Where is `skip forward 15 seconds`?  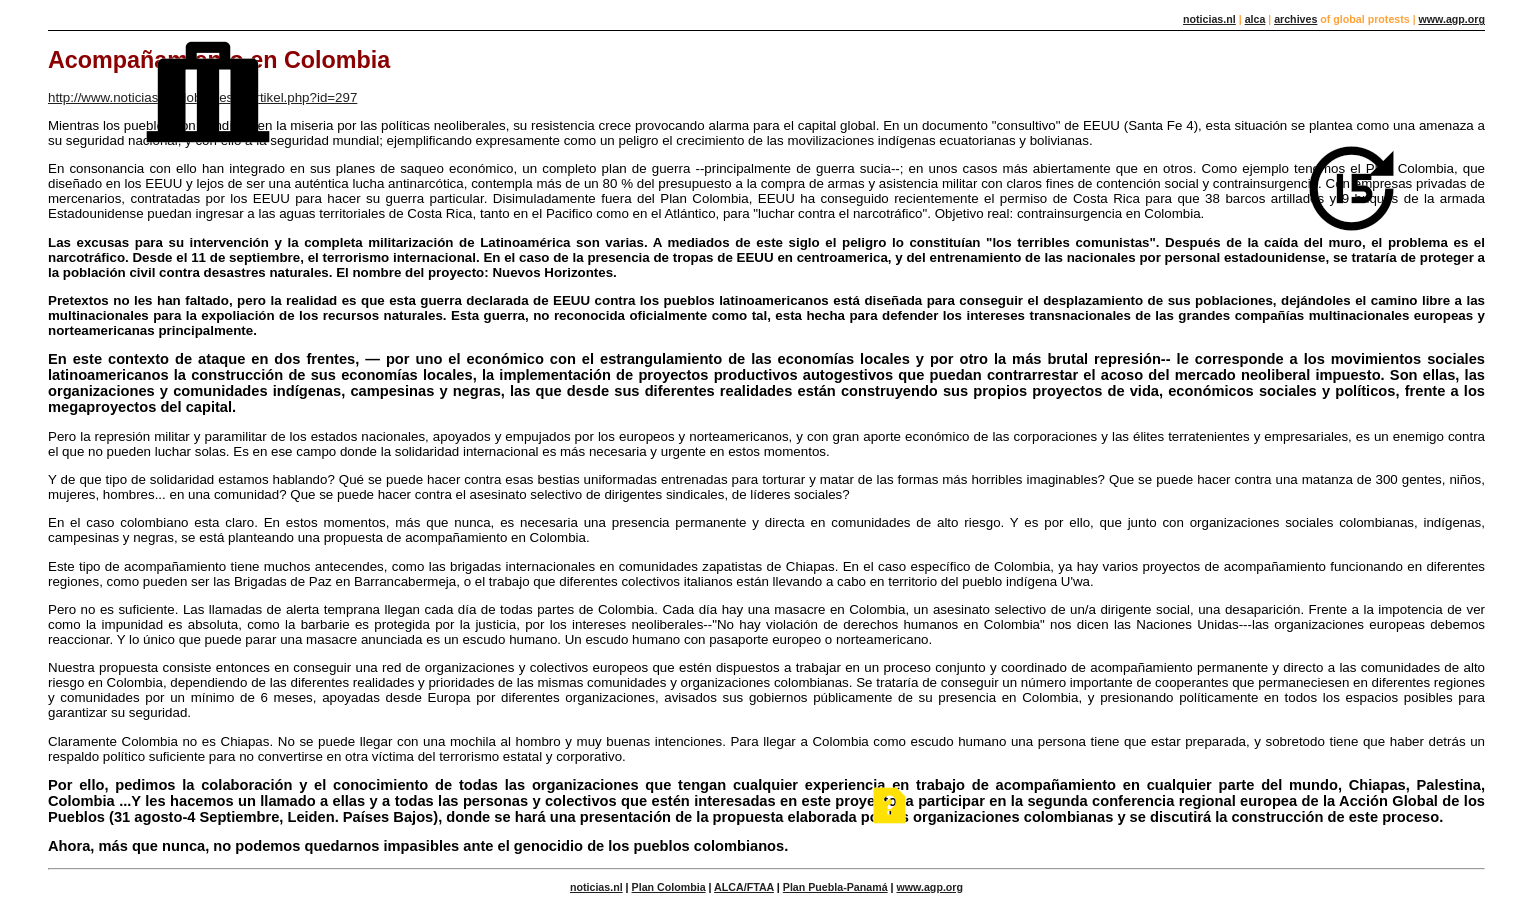
skip forward 15 seconds is located at coordinates (1351, 188).